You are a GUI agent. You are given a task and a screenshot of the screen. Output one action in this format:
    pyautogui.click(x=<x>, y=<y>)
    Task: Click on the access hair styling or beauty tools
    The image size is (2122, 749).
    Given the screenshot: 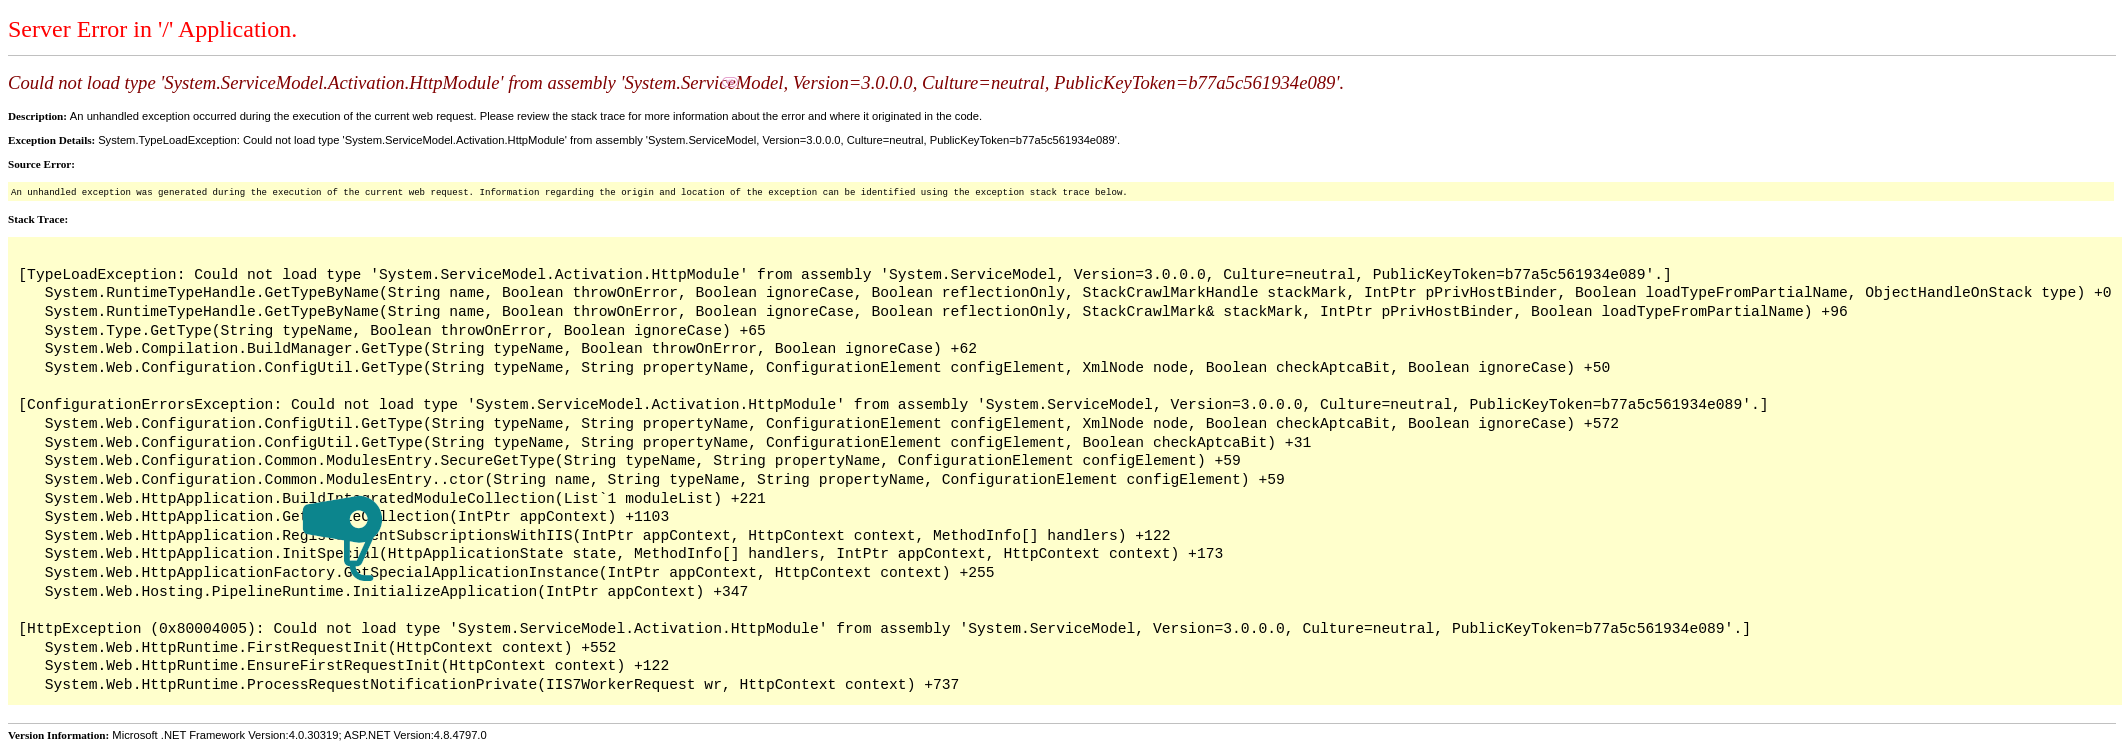 What is the action you would take?
    pyautogui.click(x=344, y=534)
    